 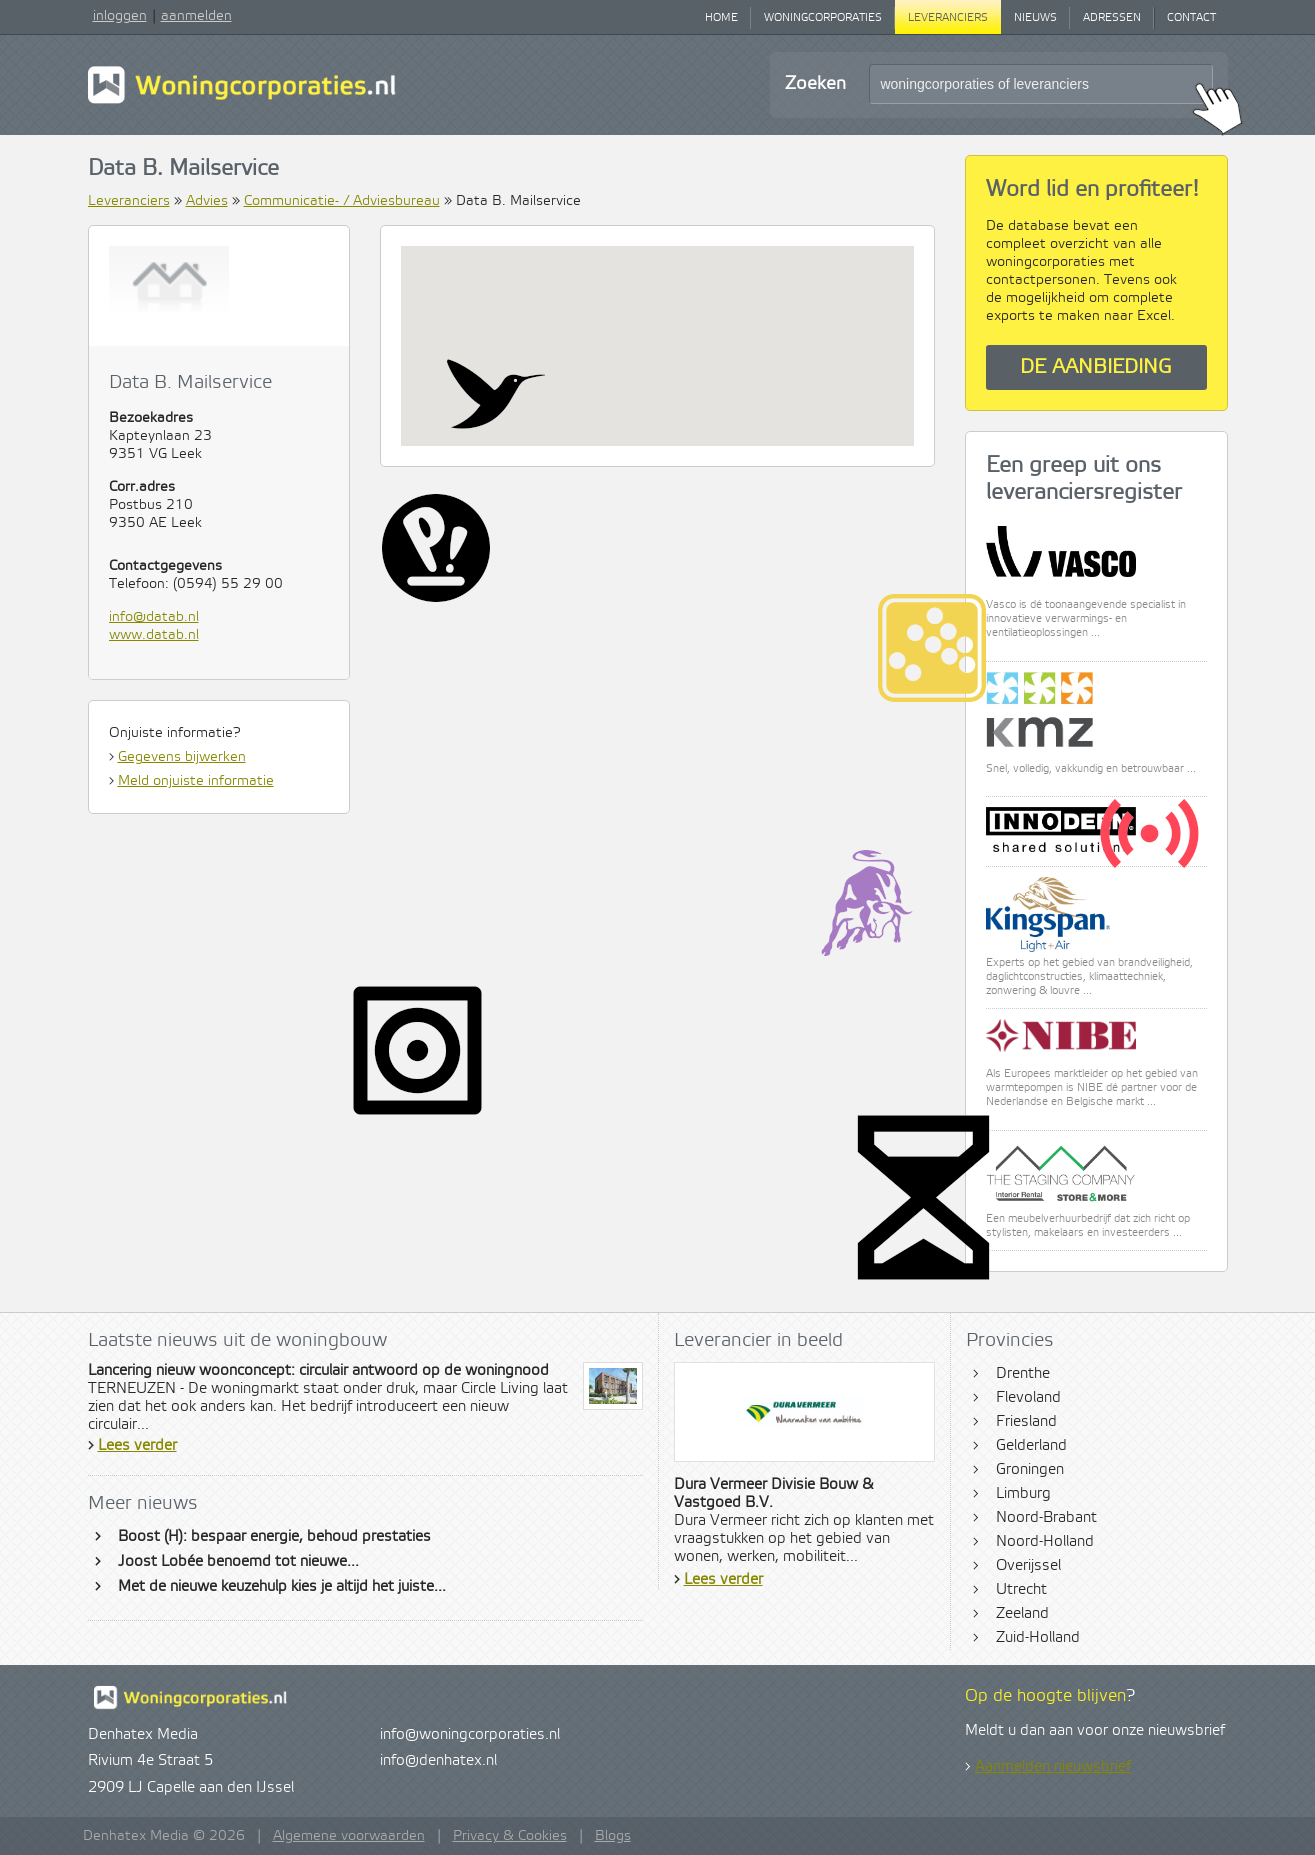 What do you see at coordinates (436, 548) in the screenshot?
I see `pop!_os linux distribution logo` at bounding box center [436, 548].